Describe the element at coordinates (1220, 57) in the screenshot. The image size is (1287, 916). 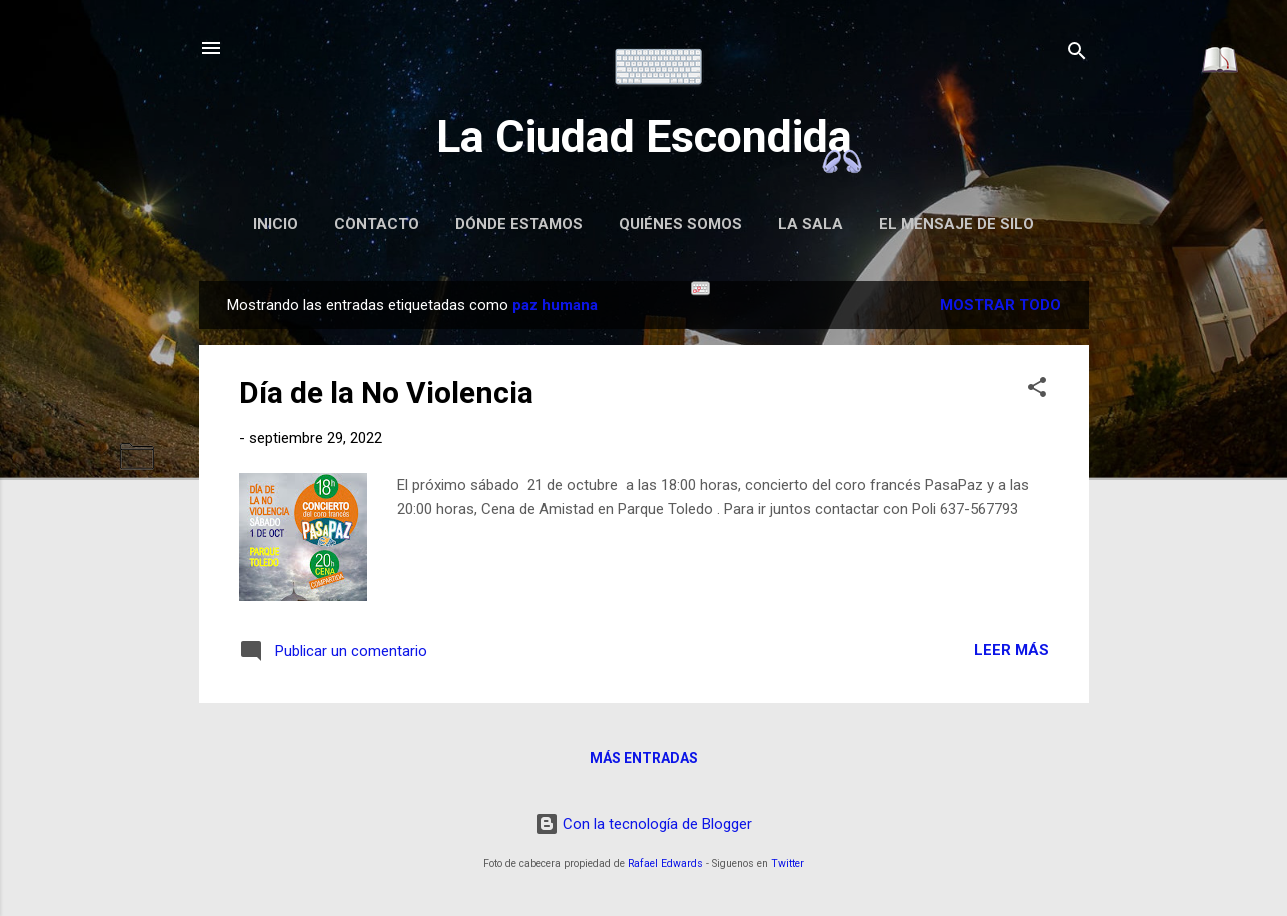
I see `open the dictionary application` at that location.